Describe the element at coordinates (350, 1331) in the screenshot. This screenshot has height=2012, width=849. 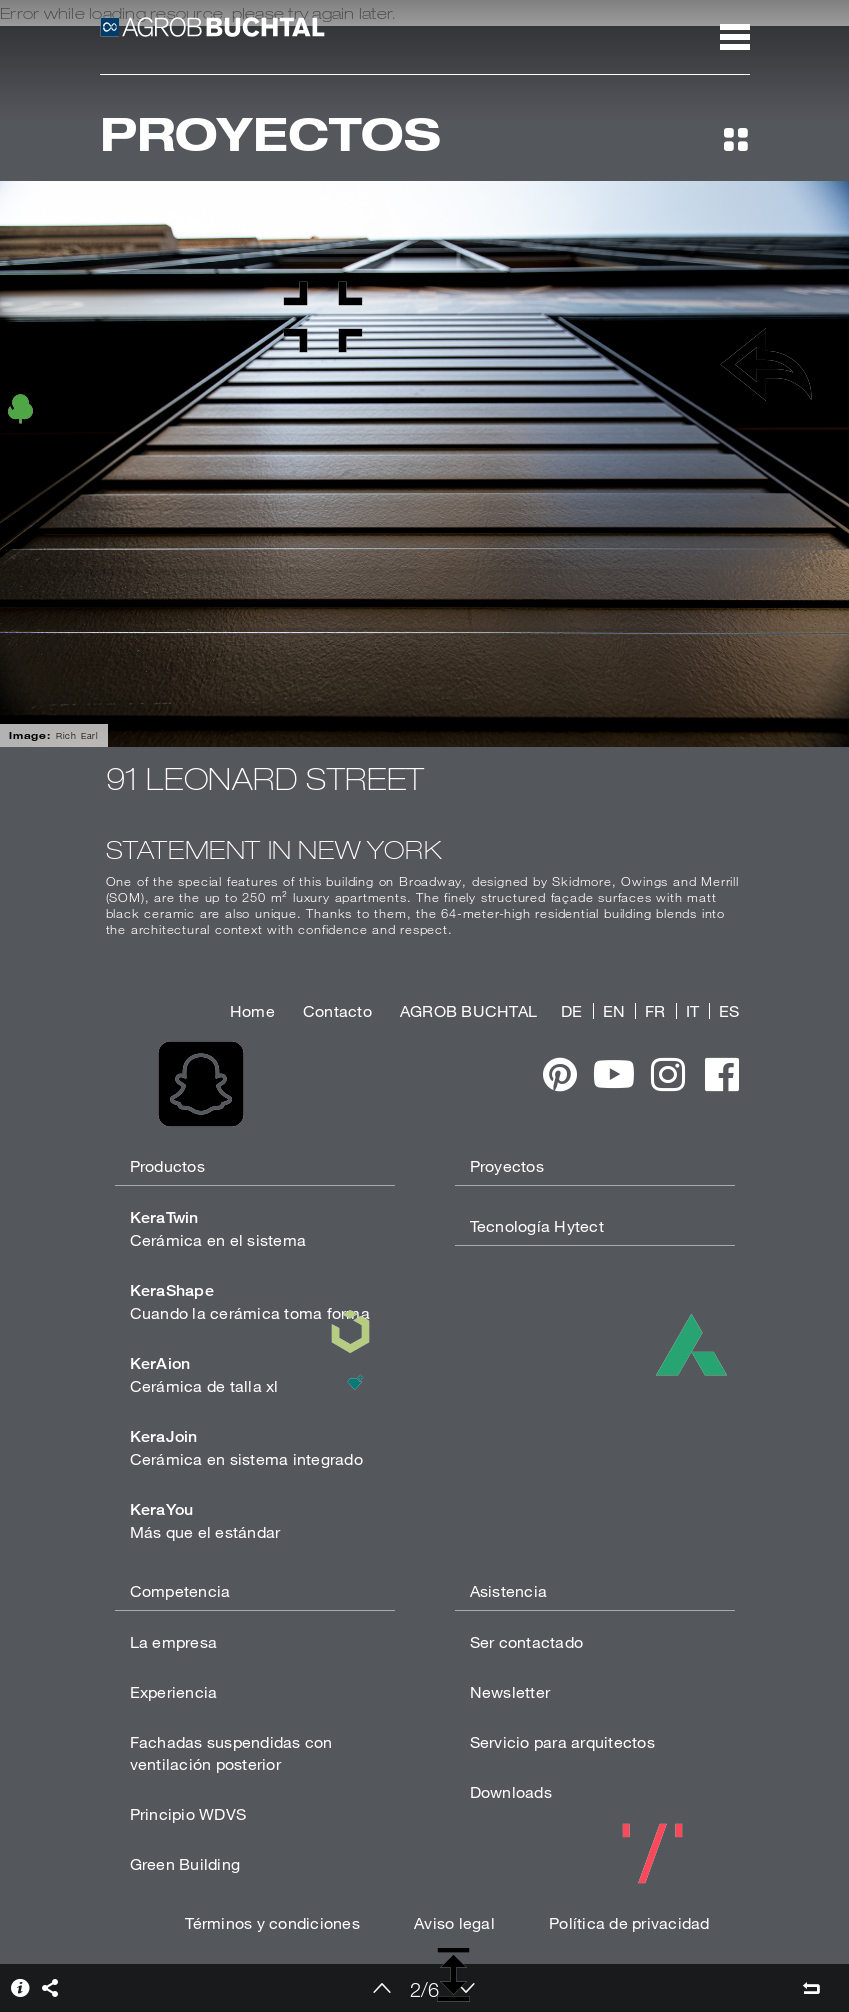
I see `UIkit framework logo` at that location.